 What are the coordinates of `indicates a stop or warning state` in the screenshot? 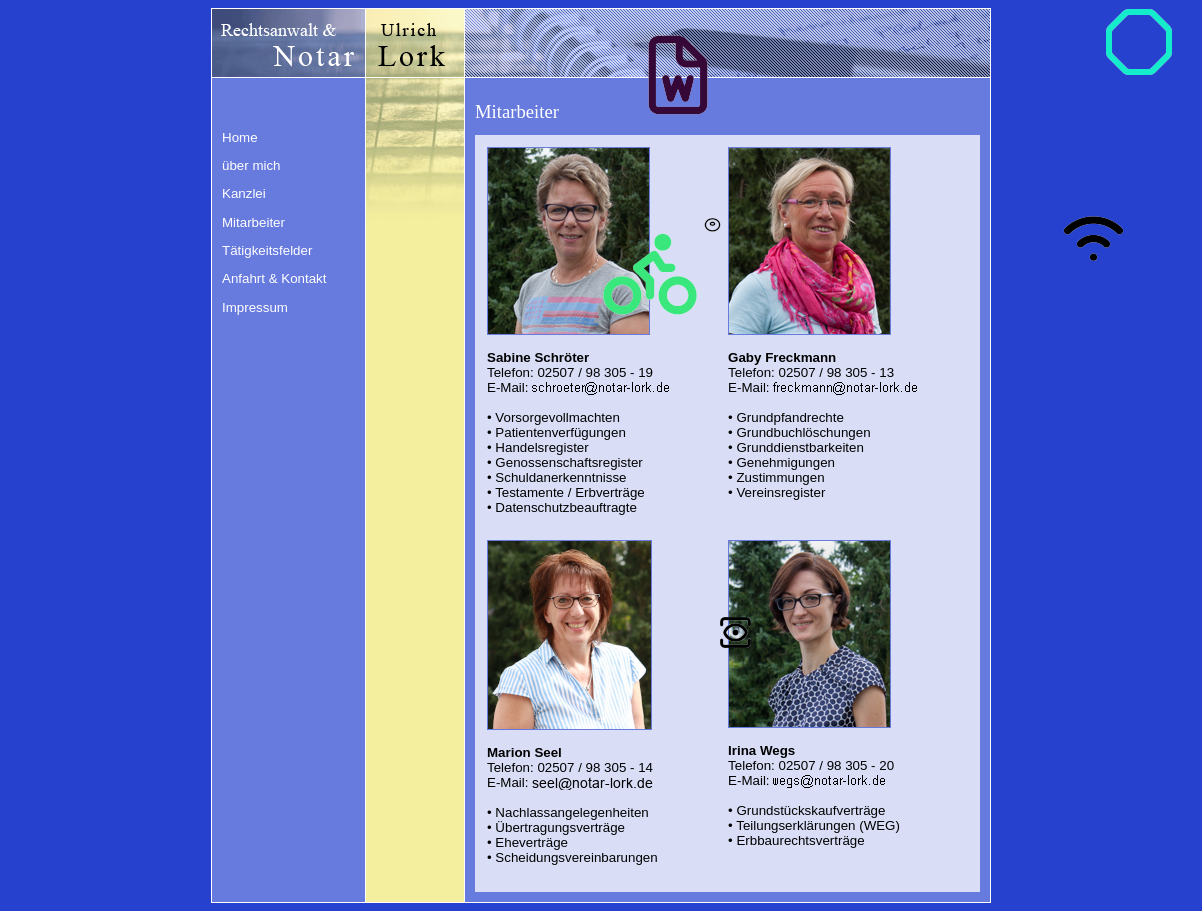 It's located at (1139, 42).